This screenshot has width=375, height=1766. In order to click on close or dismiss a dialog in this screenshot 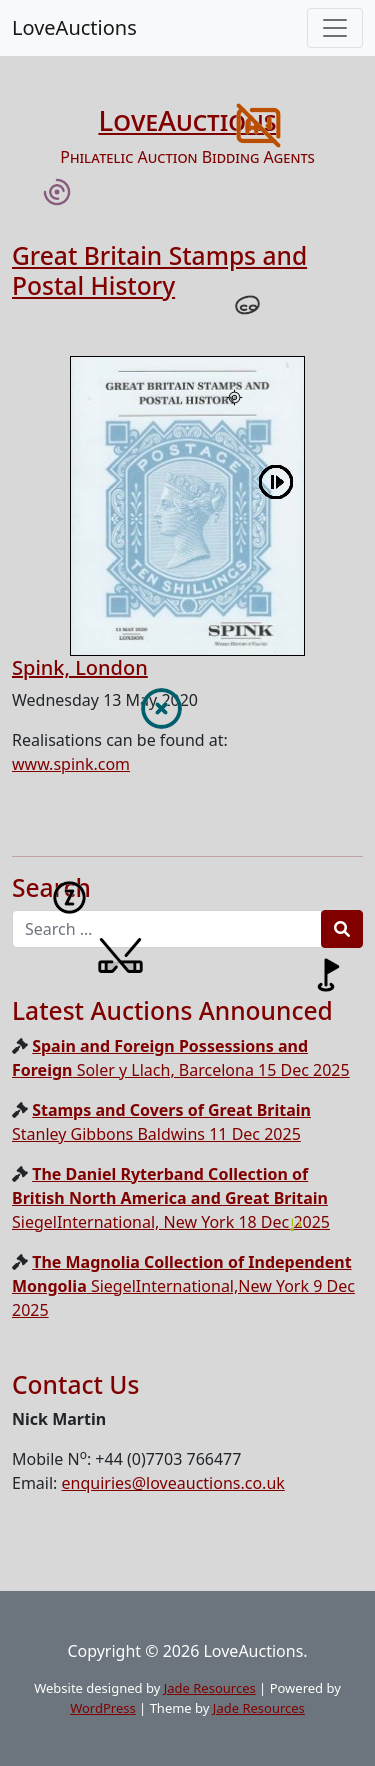, I will do `click(161, 708)`.